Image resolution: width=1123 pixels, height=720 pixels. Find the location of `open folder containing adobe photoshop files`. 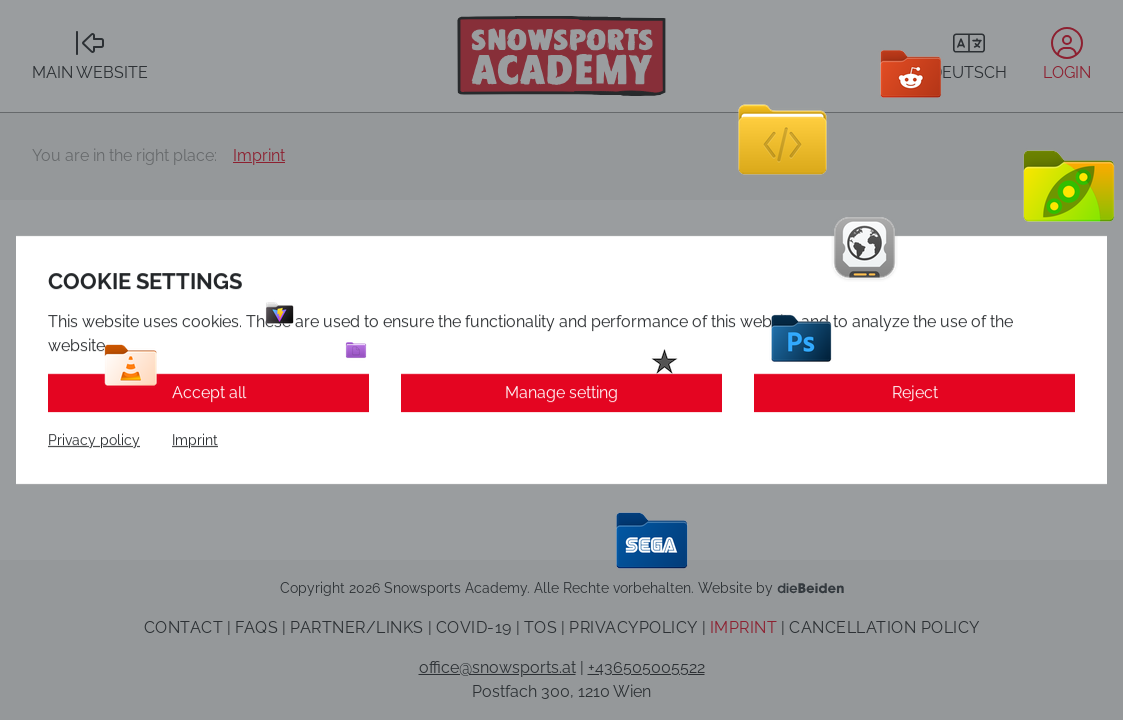

open folder containing adobe photoshop files is located at coordinates (801, 340).